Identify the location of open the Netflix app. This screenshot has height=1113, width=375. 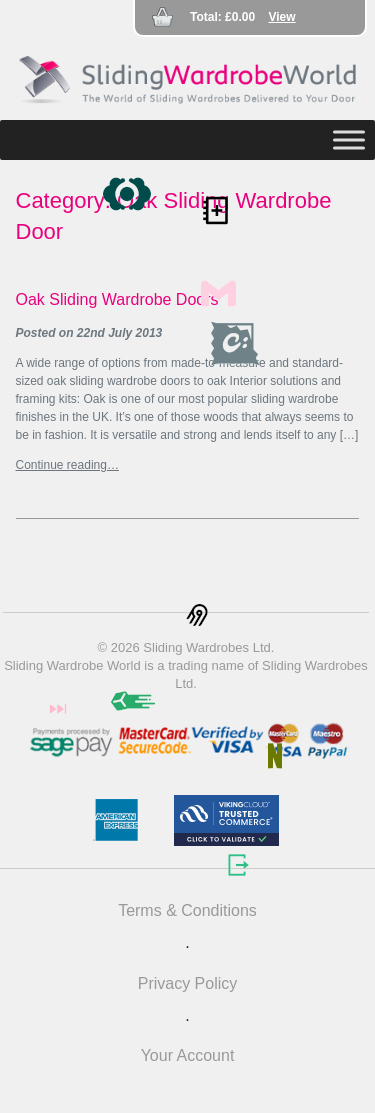
(275, 756).